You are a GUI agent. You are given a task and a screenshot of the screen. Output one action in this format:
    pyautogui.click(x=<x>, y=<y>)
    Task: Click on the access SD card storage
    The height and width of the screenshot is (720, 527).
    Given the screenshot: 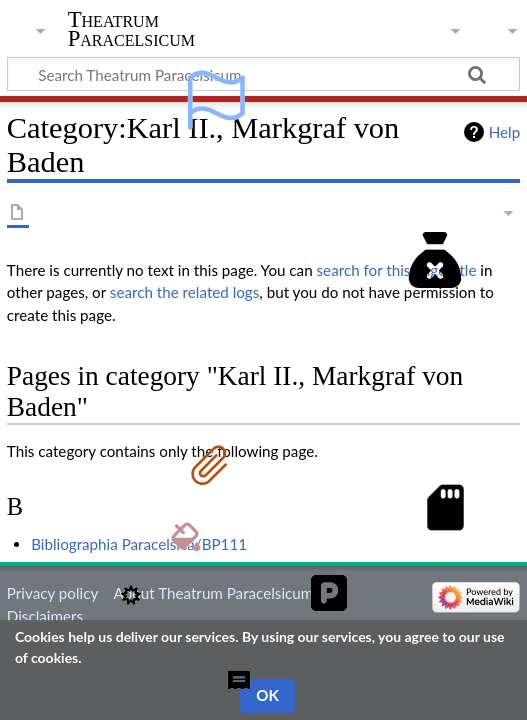 What is the action you would take?
    pyautogui.click(x=445, y=507)
    